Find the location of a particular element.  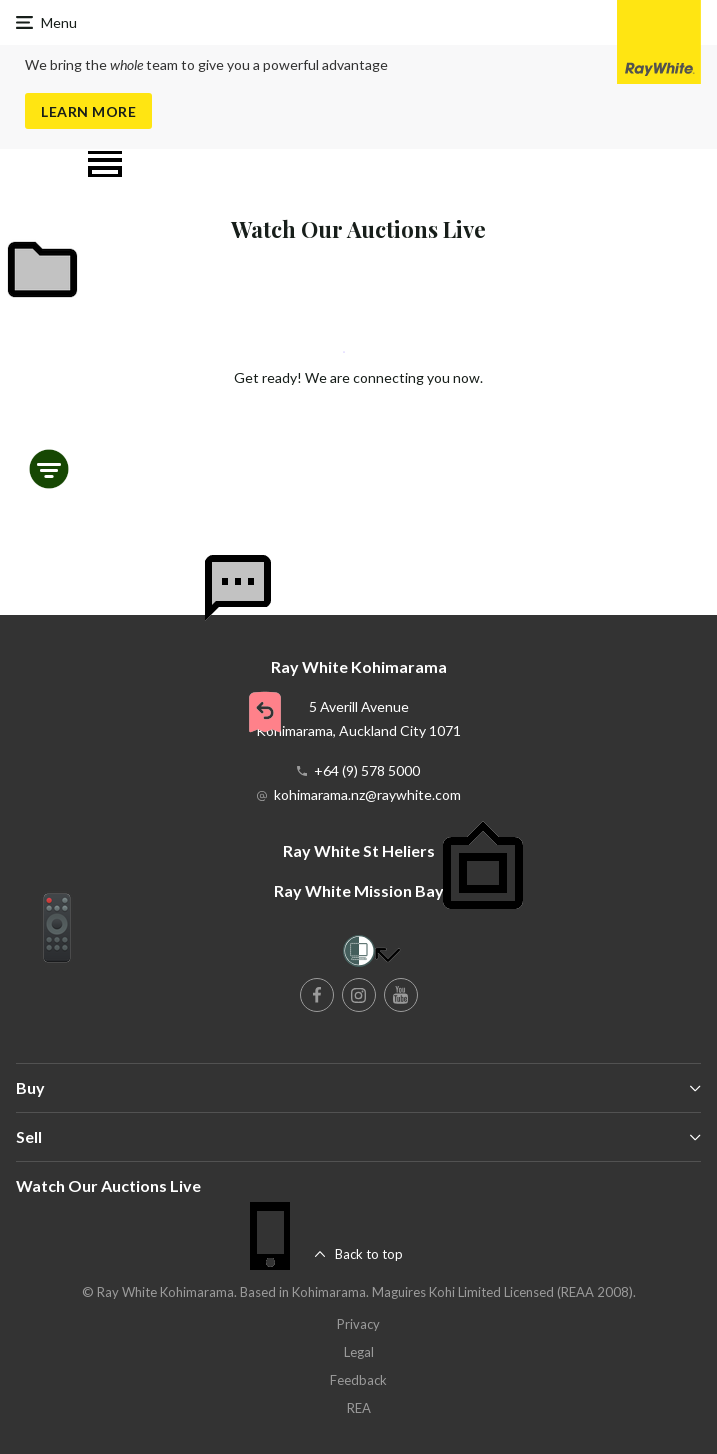

open text messages is located at coordinates (238, 588).